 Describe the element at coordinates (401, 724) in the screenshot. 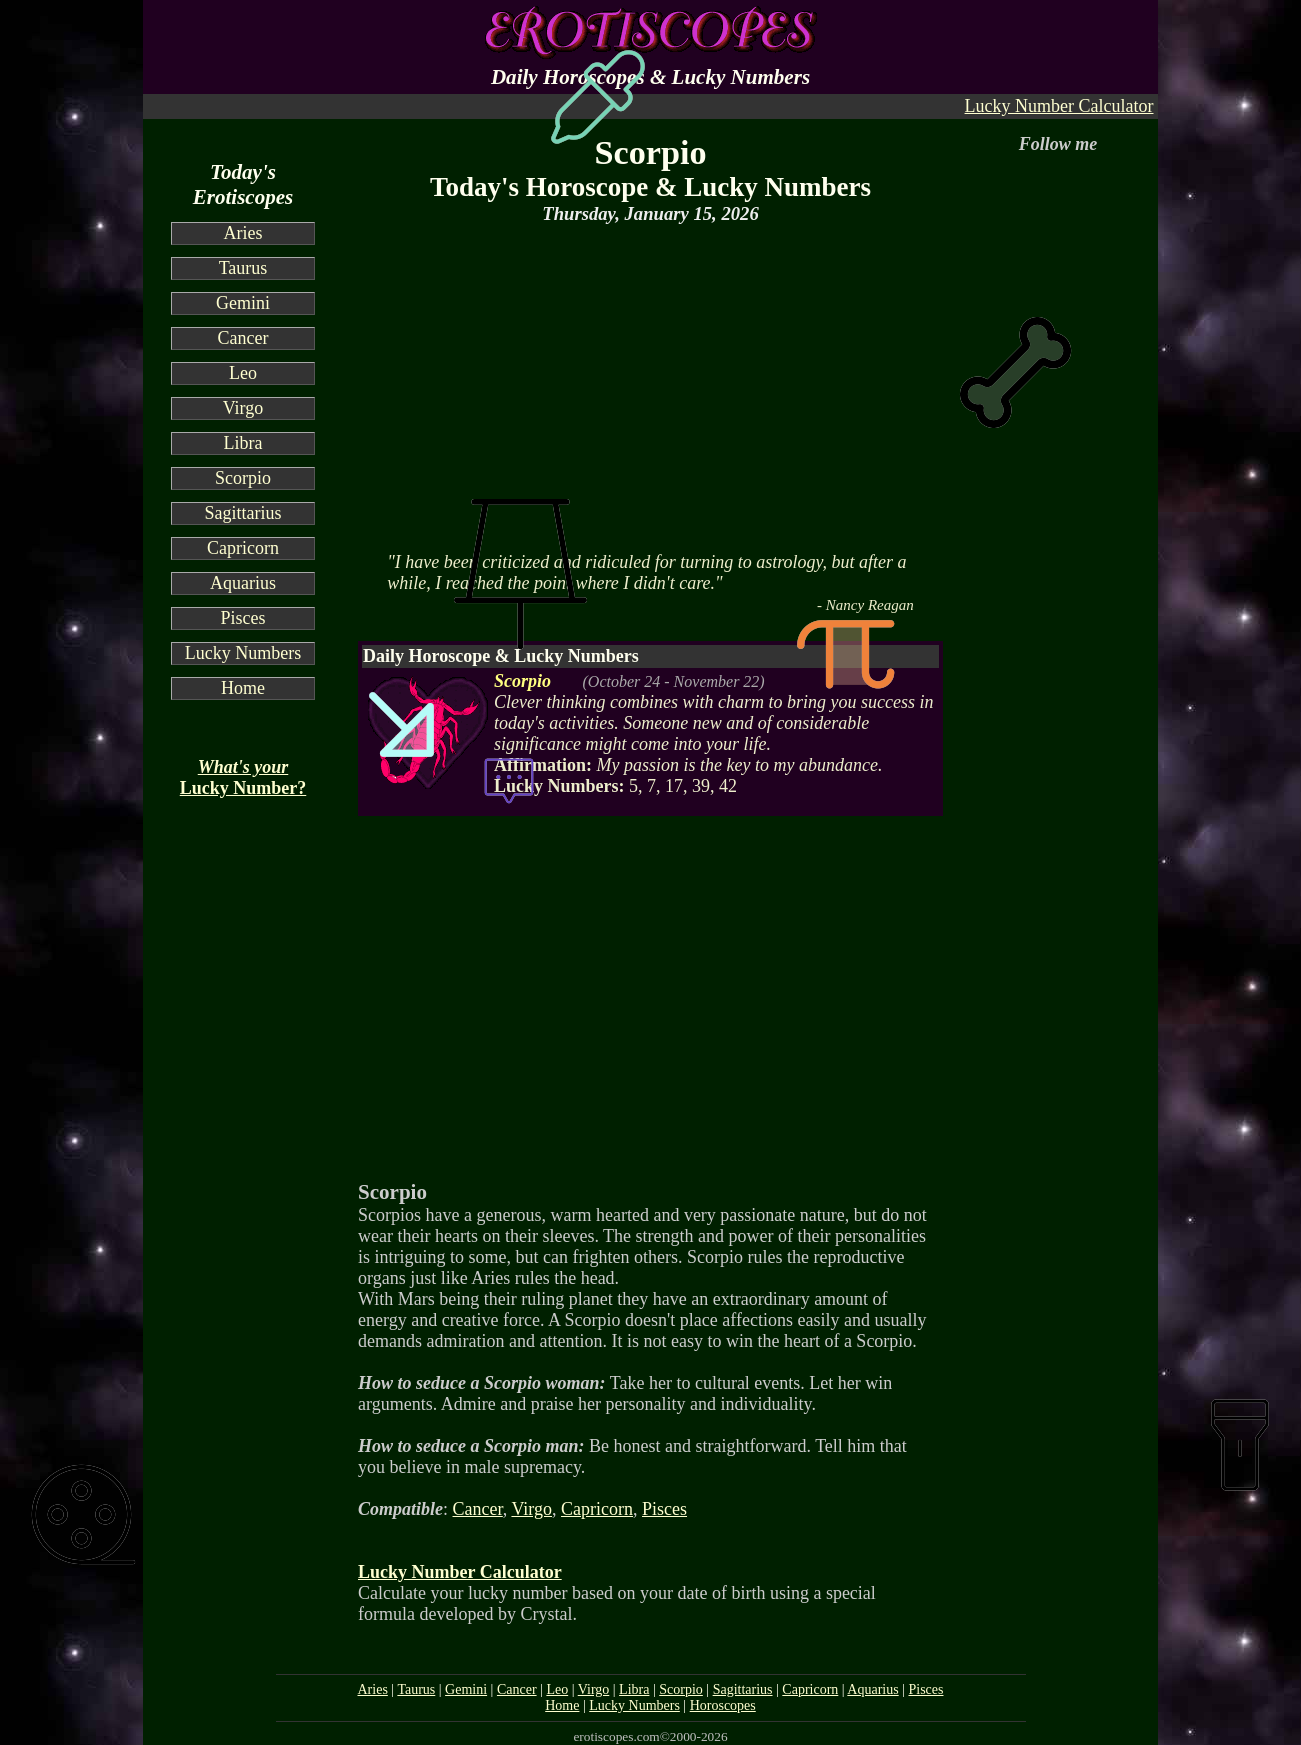

I see `navigate to the next item diagonally` at that location.